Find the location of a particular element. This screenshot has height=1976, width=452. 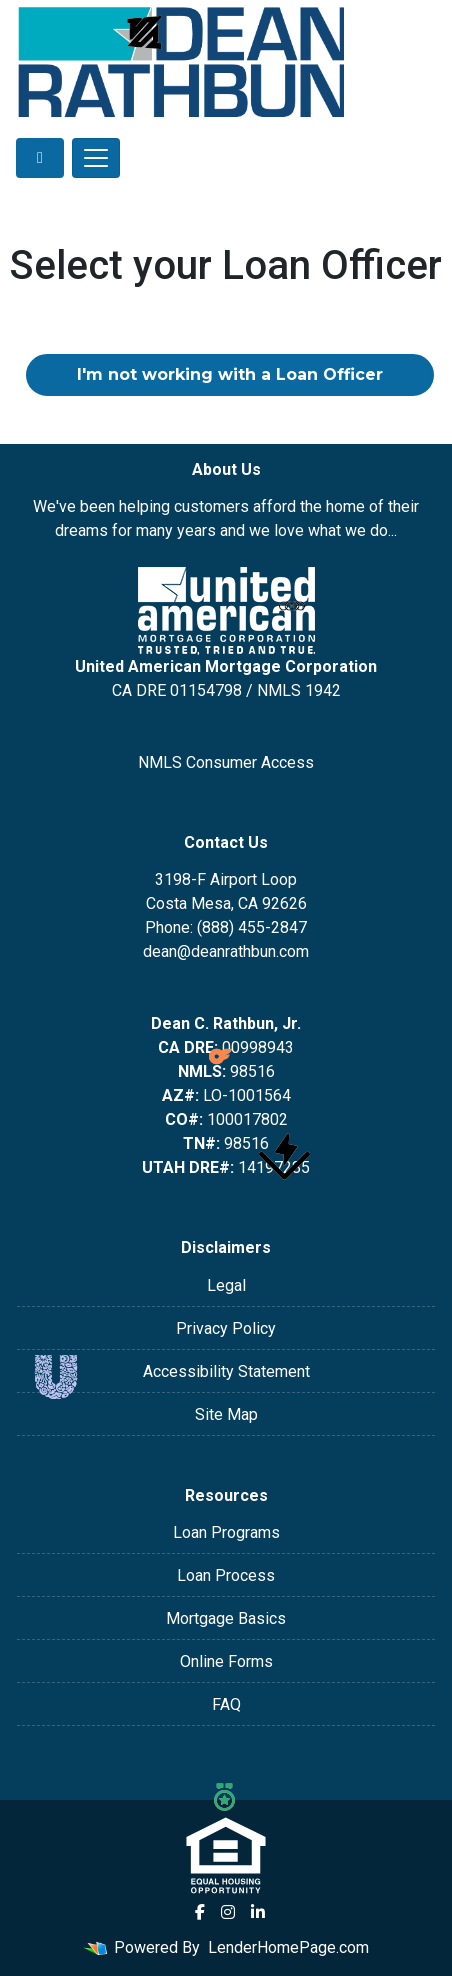

open the OnlyFans app is located at coordinates (220, 1056).